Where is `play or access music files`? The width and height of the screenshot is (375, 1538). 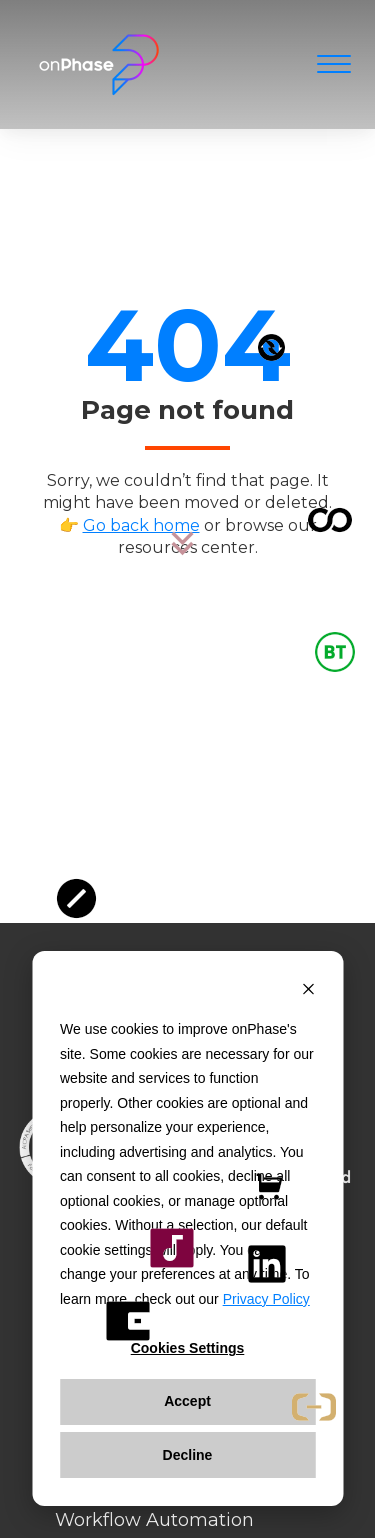 play or access music files is located at coordinates (172, 1248).